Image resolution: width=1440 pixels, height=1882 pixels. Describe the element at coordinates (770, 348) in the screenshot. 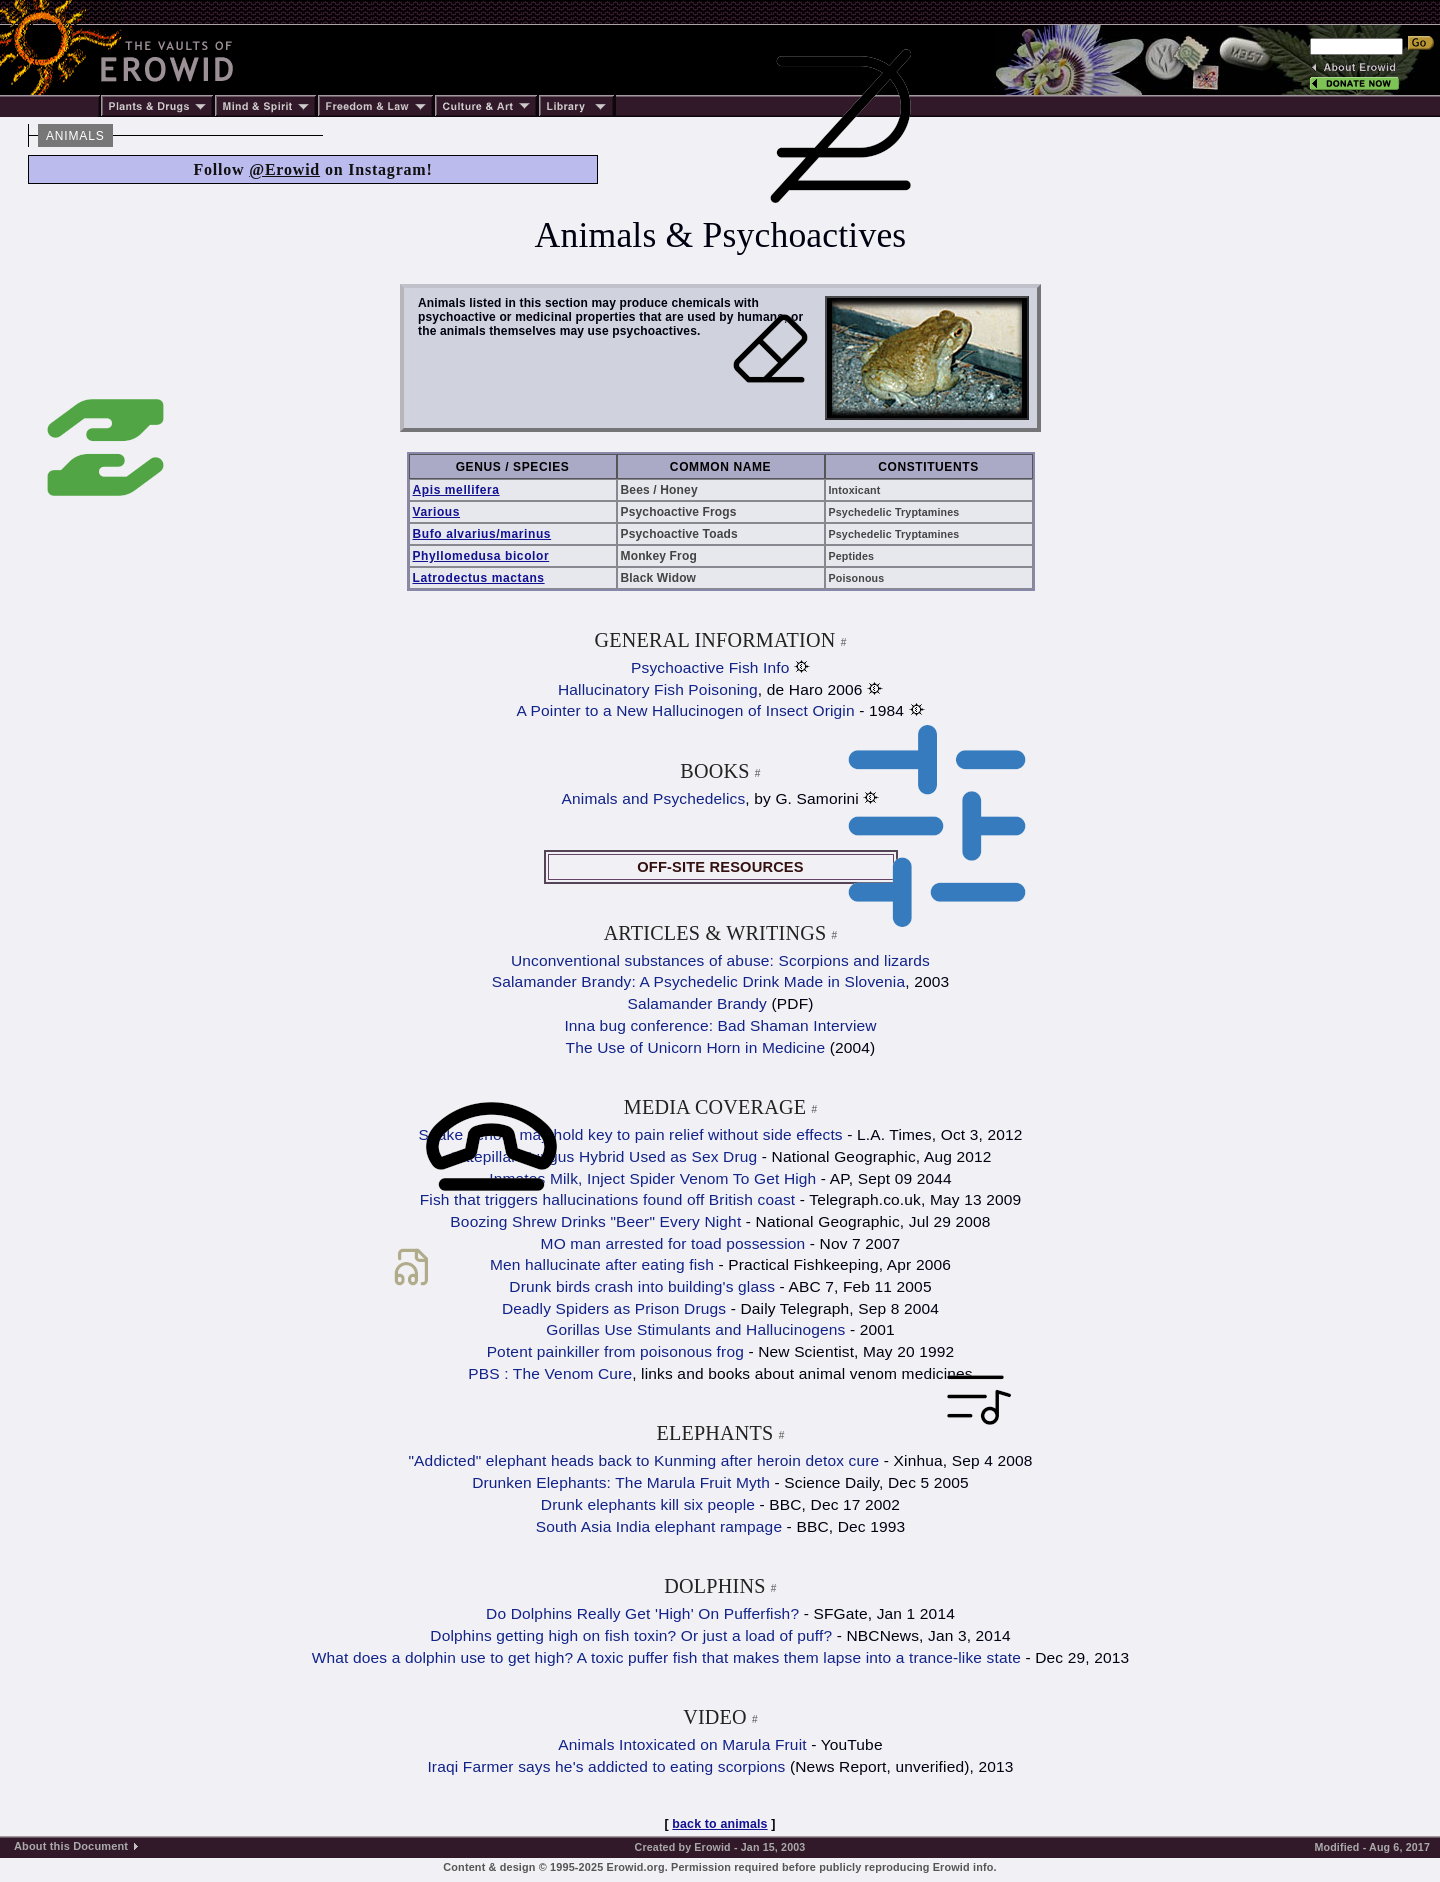

I see `erase or clear content` at that location.